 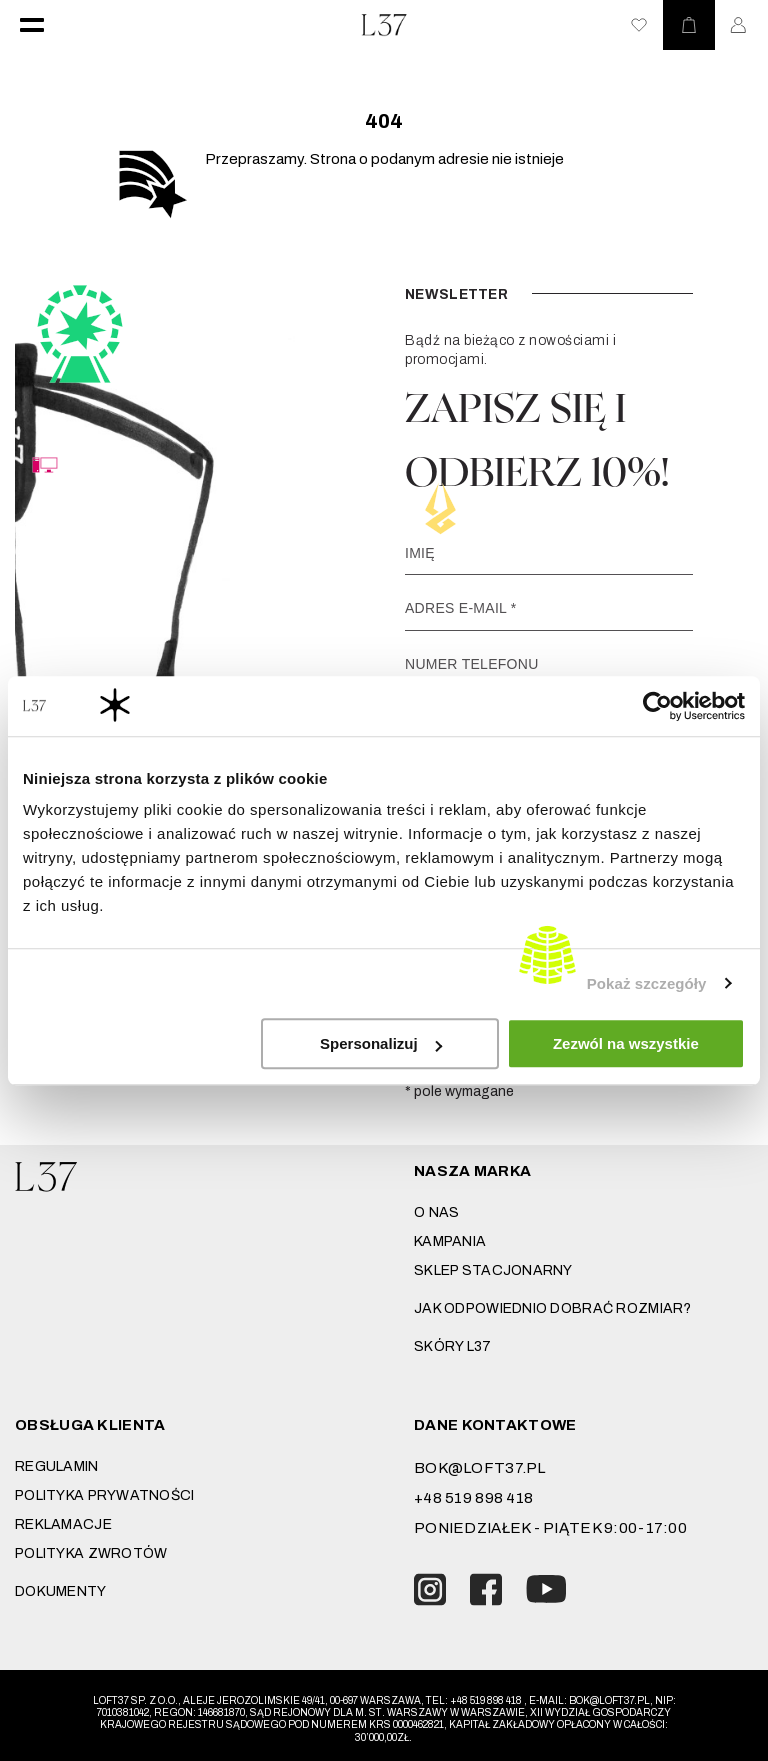 What do you see at coordinates (45, 465) in the screenshot?
I see `access desktop or PC gaming mode` at bounding box center [45, 465].